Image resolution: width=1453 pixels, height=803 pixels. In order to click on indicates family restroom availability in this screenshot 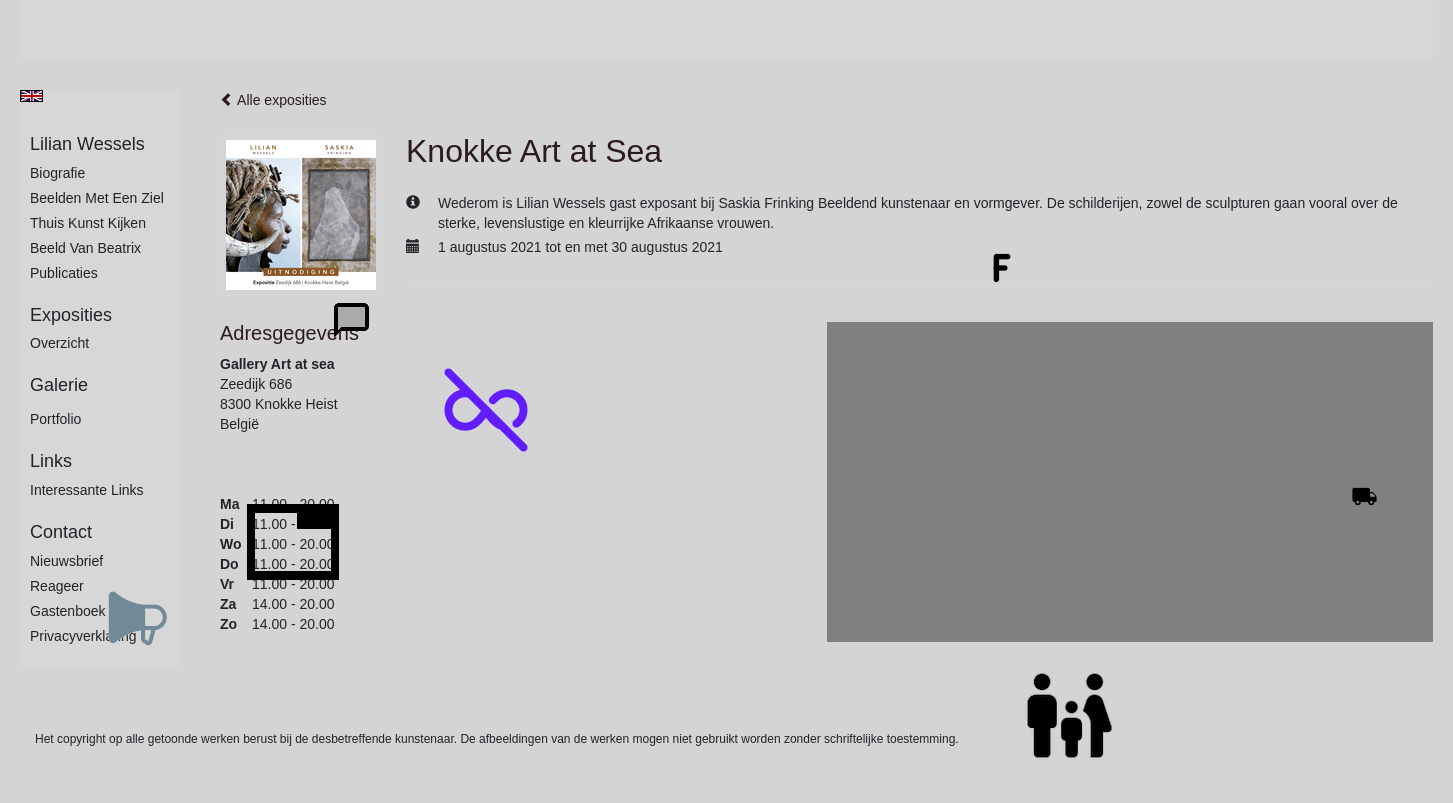, I will do `click(1069, 715)`.